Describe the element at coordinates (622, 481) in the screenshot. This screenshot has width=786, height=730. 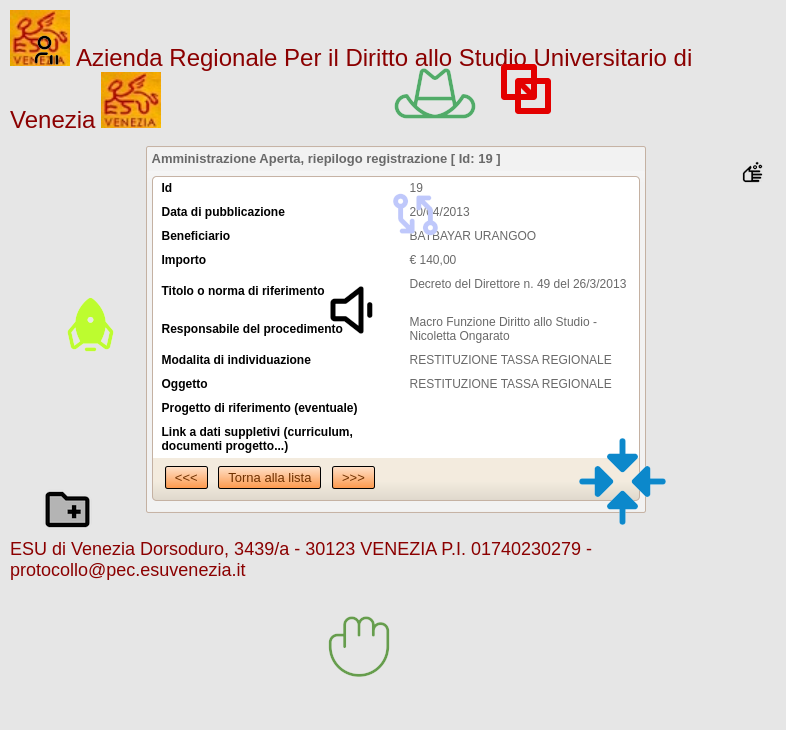
I see `collapse or minimize content from all sides` at that location.